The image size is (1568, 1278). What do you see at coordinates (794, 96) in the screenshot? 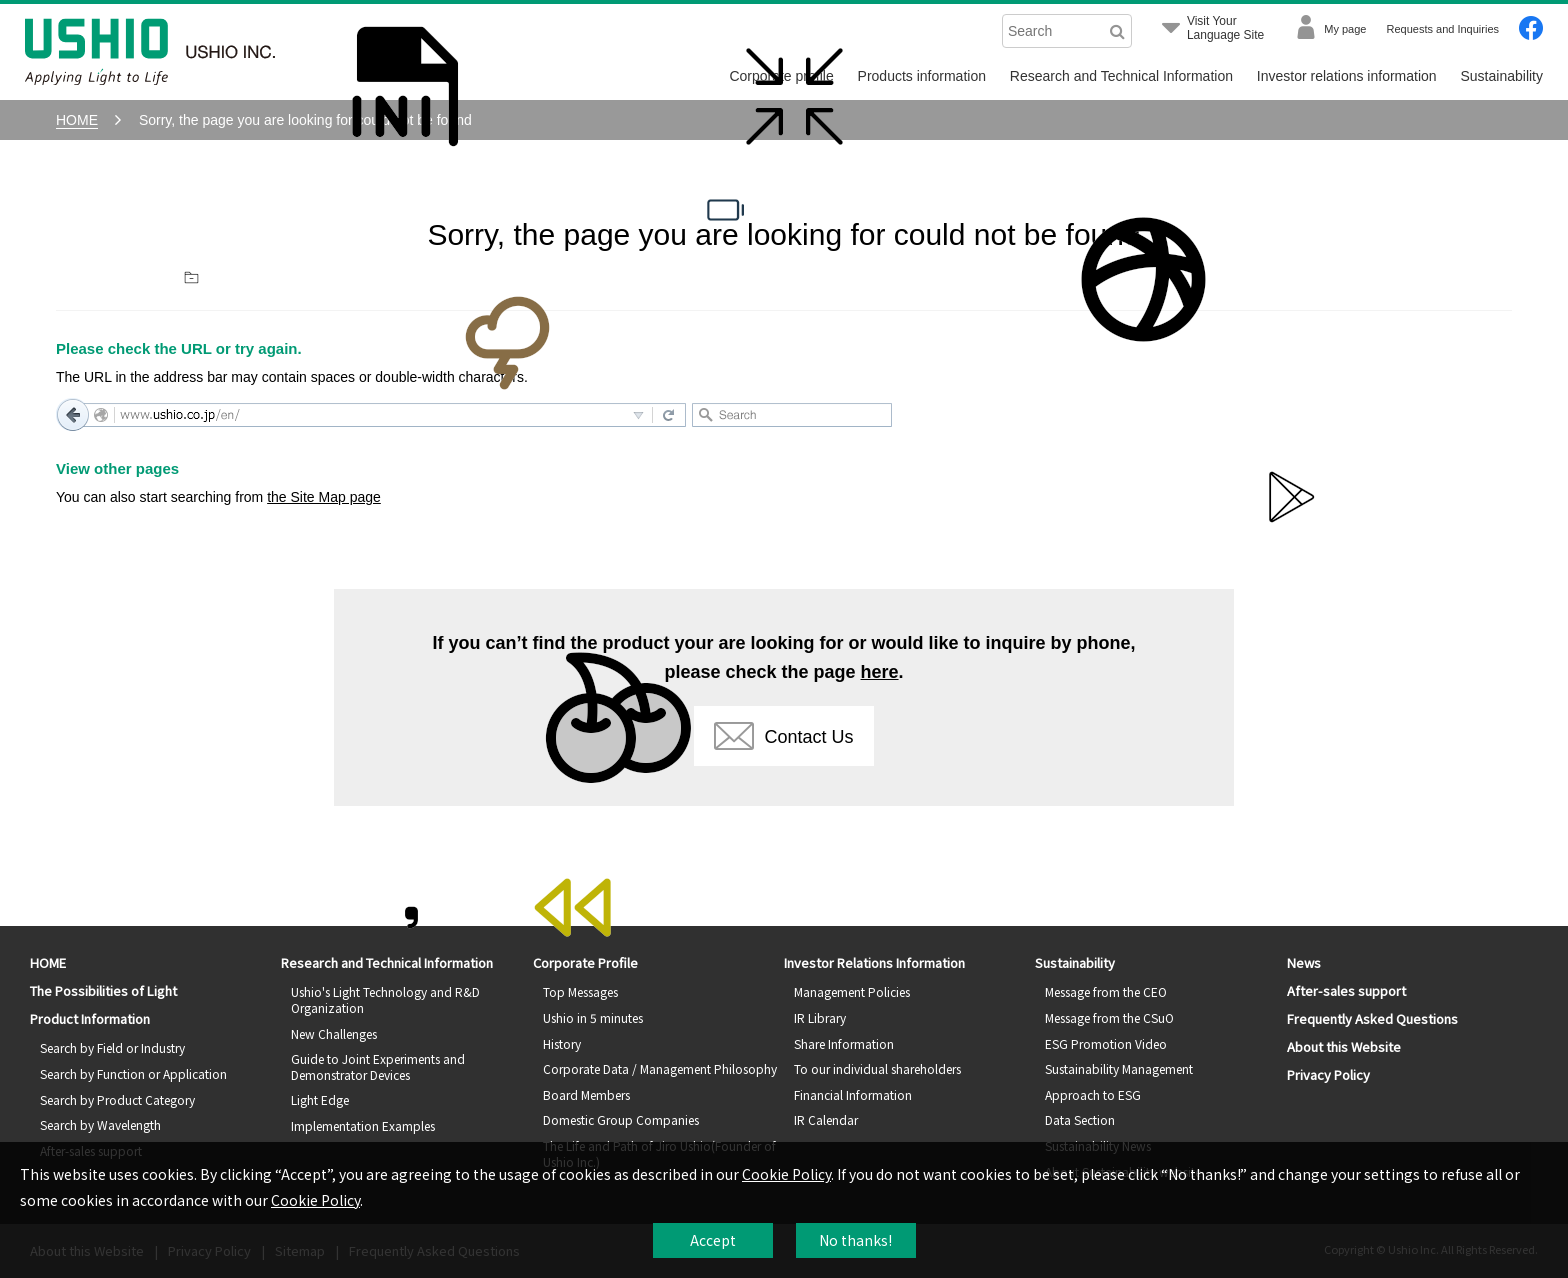
I see `collapse or minimize content` at bounding box center [794, 96].